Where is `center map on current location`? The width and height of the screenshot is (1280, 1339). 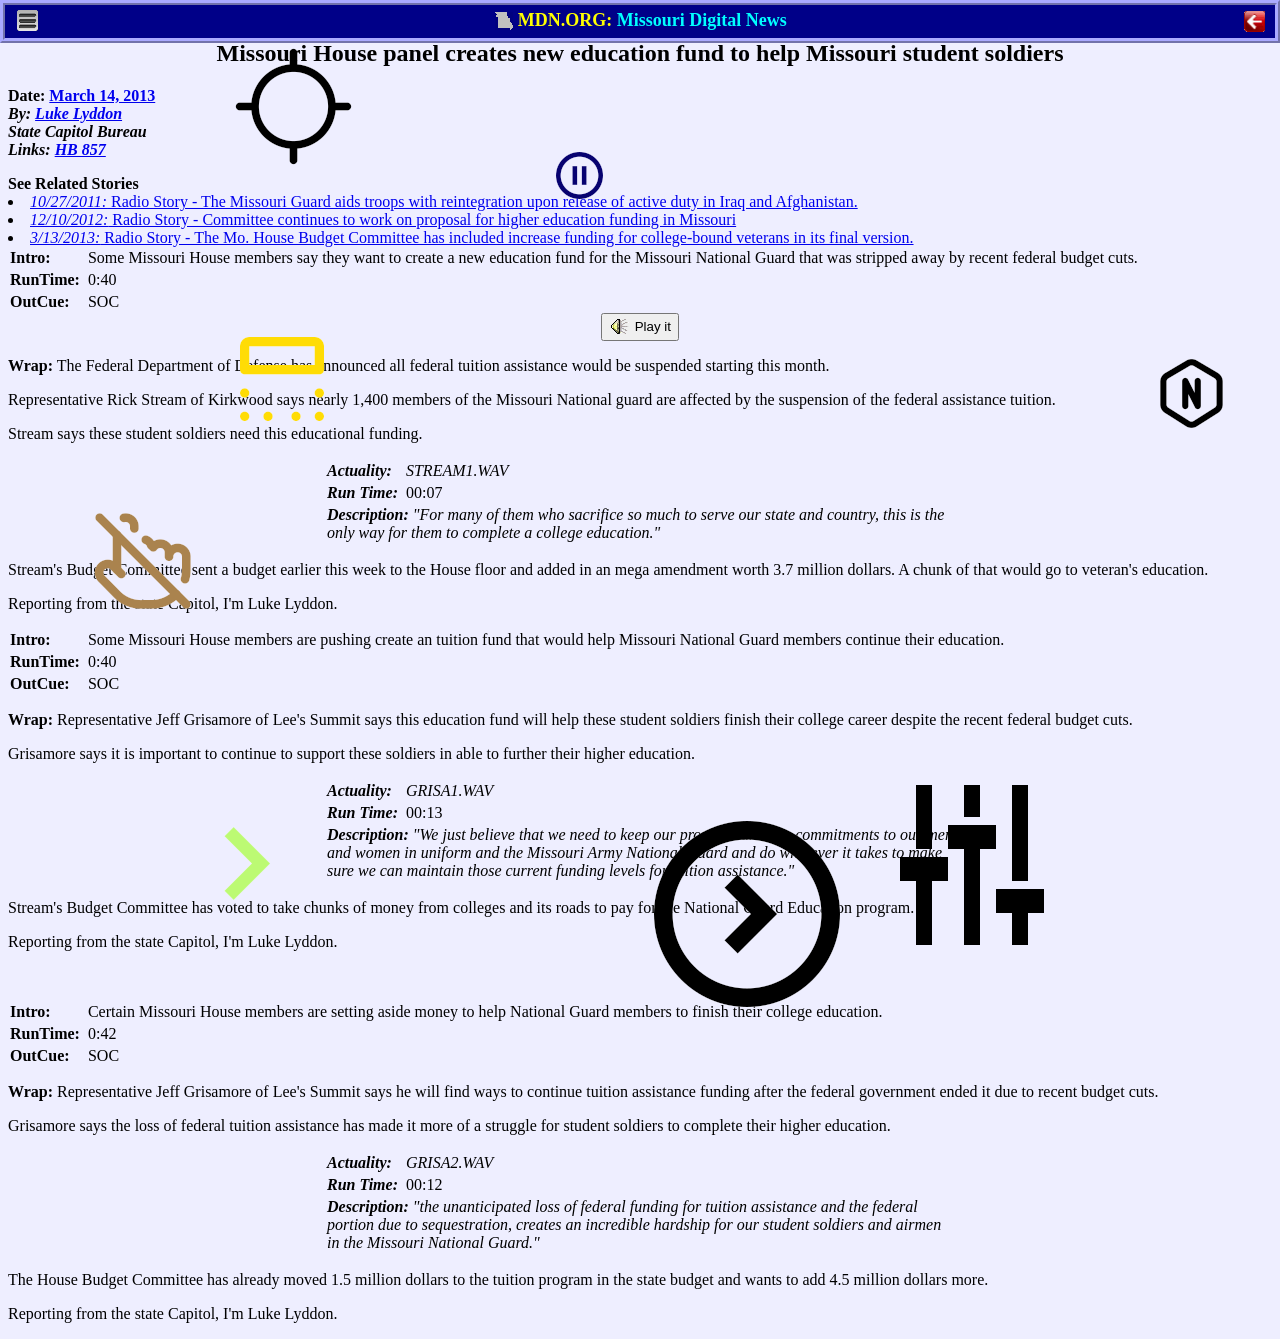 center map on current location is located at coordinates (293, 106).